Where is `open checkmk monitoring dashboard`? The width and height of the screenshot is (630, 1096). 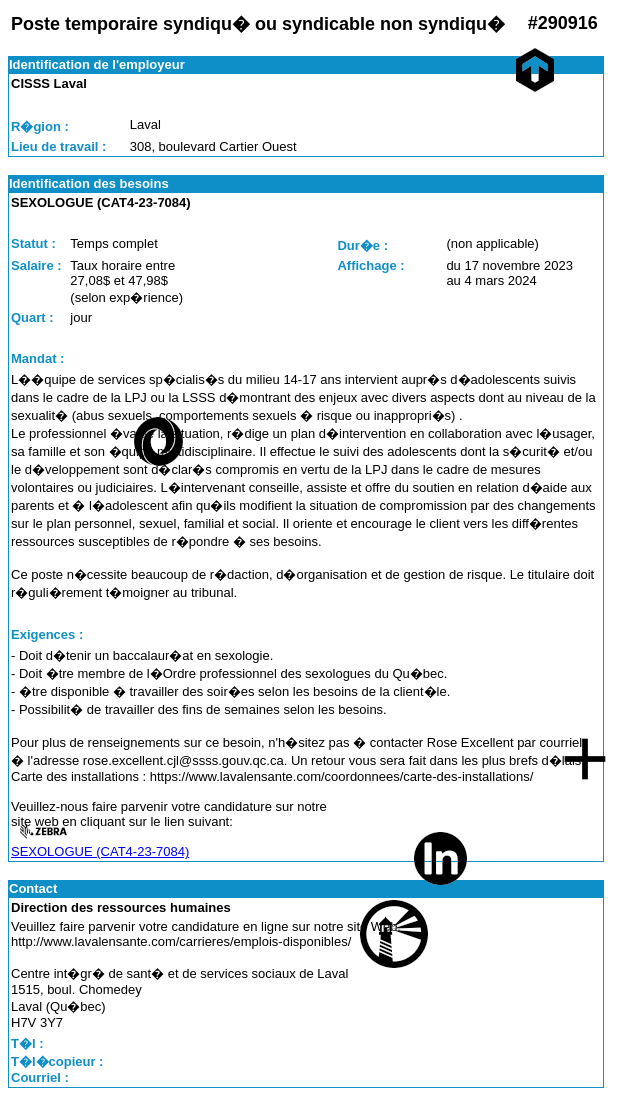
open checkmk monitoring dashboard is located at coordinates (535, 70).